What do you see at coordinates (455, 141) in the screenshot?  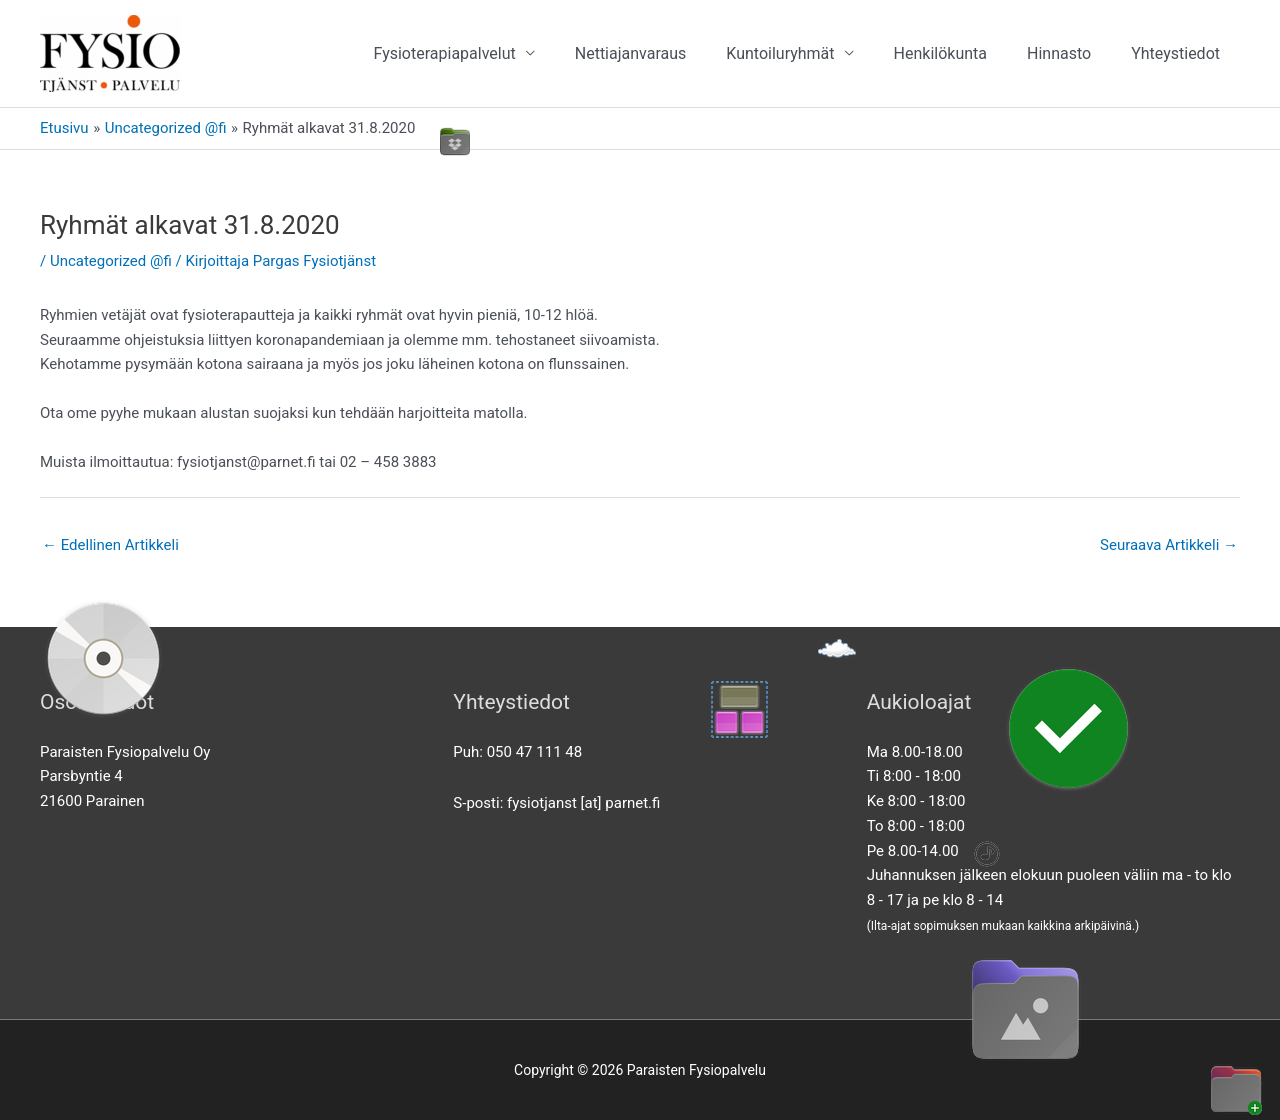 I see `open your Dropbox folder` at bounding box center [455, 141].